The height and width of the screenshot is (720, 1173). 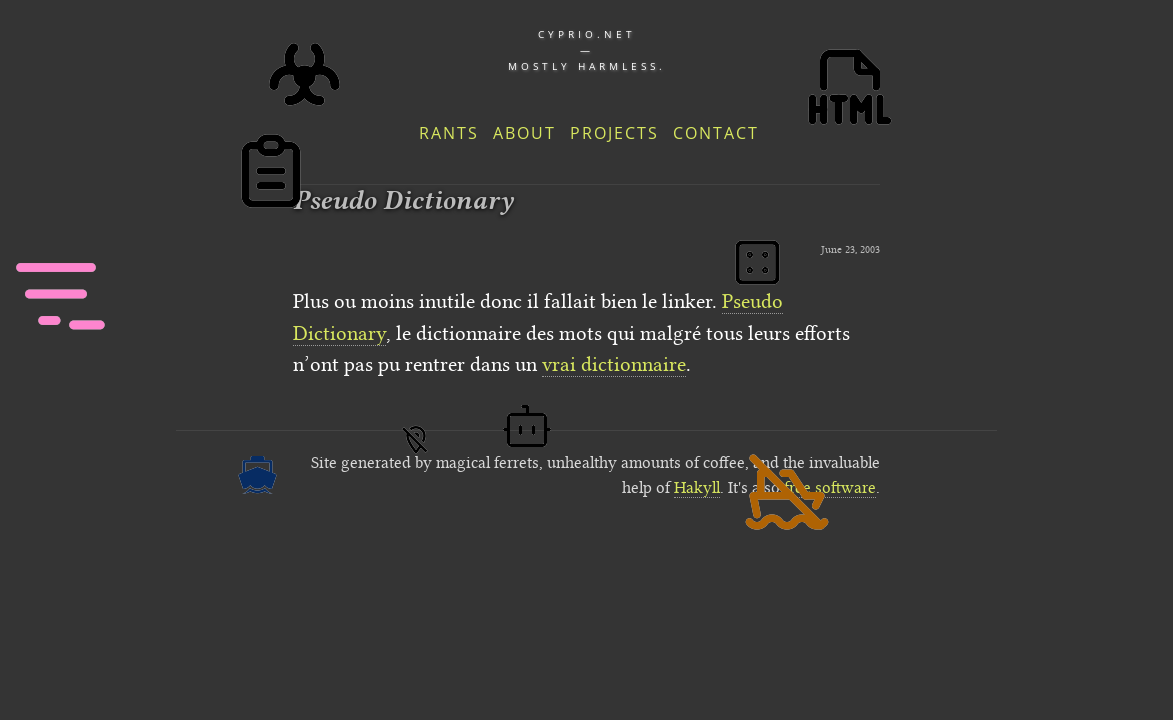 What do you see at coordinates (757, 262) in the screenshot?
I see `roll the dice or generate a random result` at bounding box center [757, 262].